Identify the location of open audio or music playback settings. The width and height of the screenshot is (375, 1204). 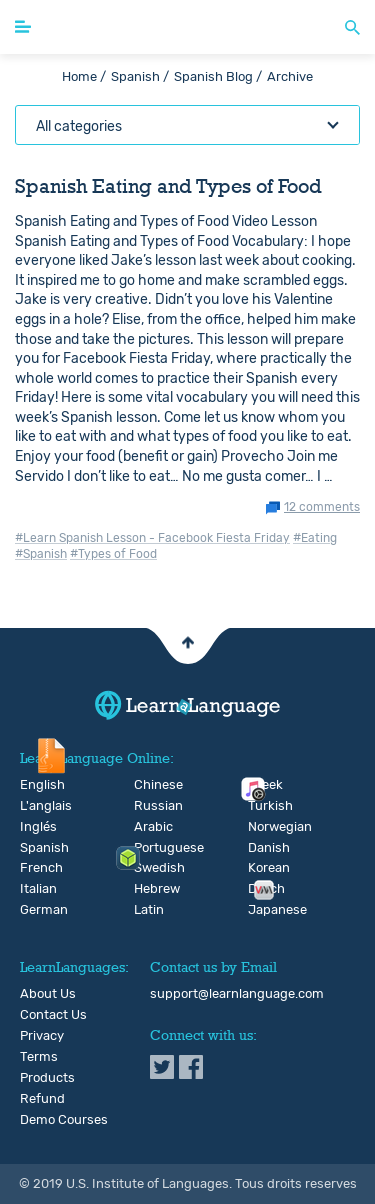
(253, 789).